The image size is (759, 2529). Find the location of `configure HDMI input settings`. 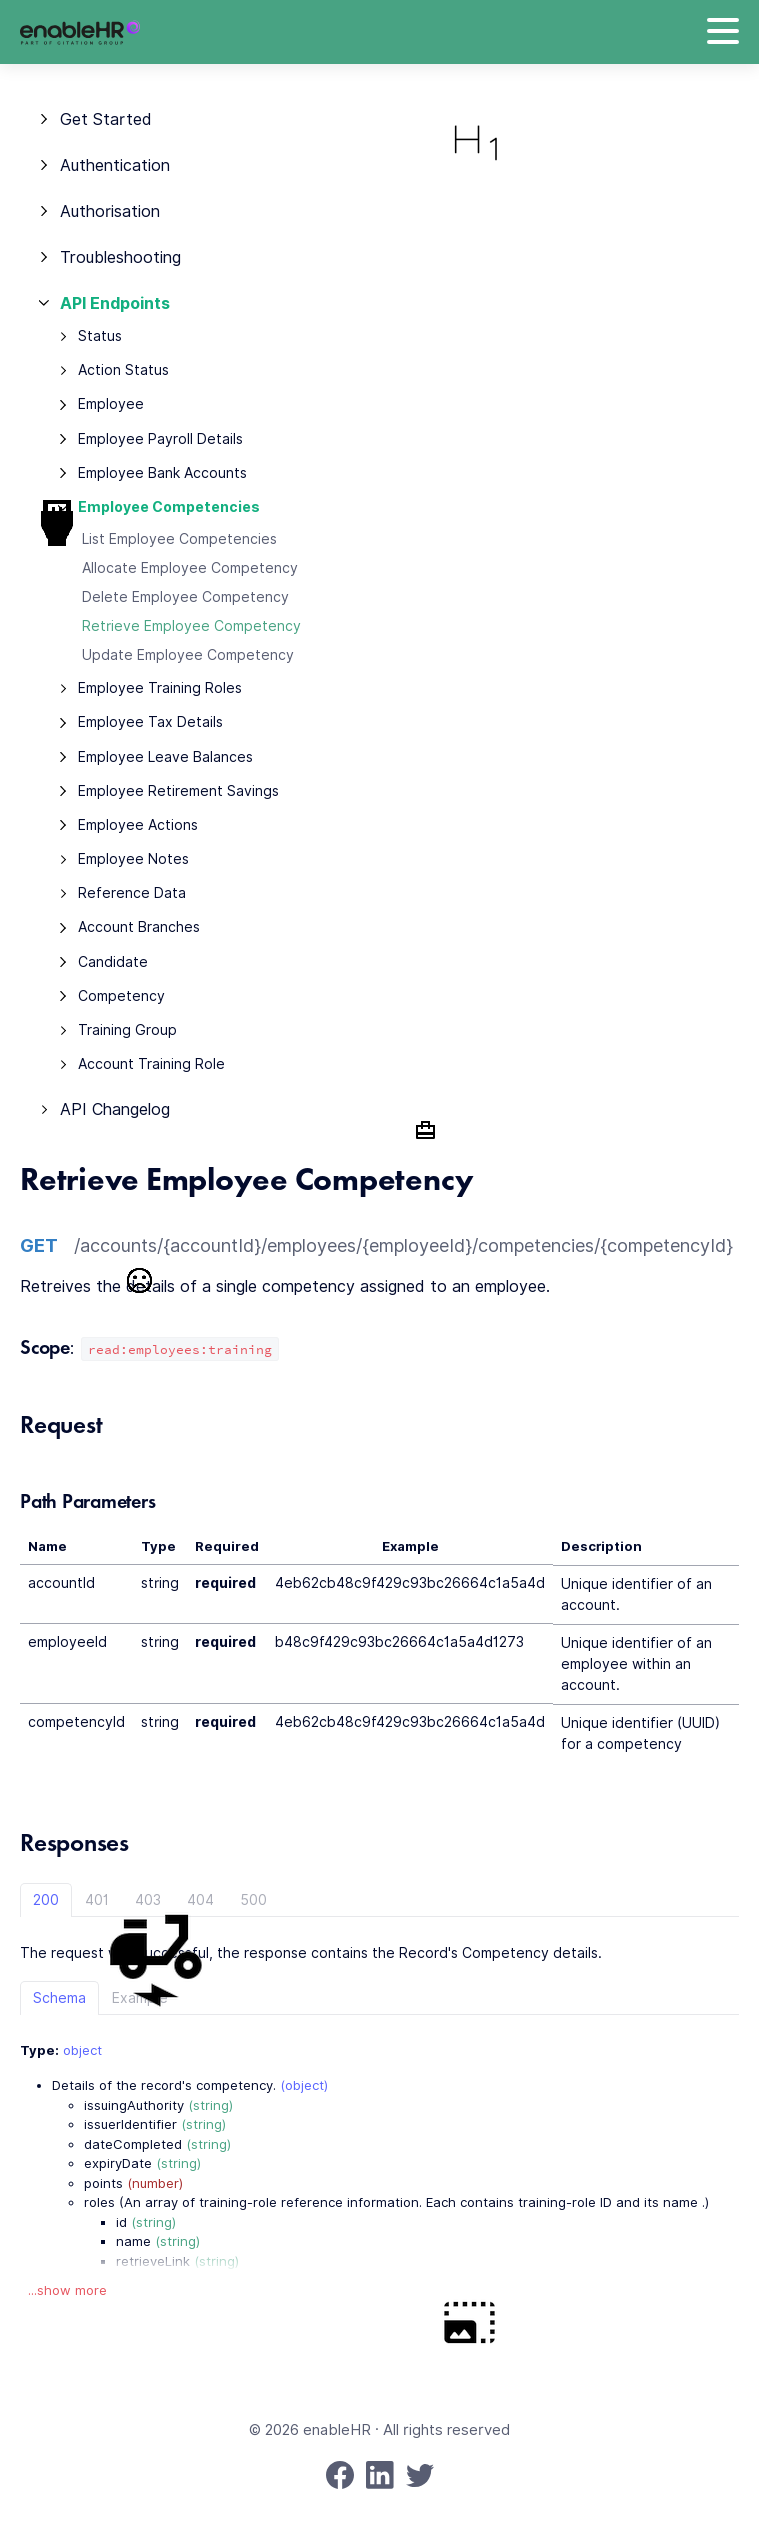

configure HDMI input settings is located at coordinates (57, 523).